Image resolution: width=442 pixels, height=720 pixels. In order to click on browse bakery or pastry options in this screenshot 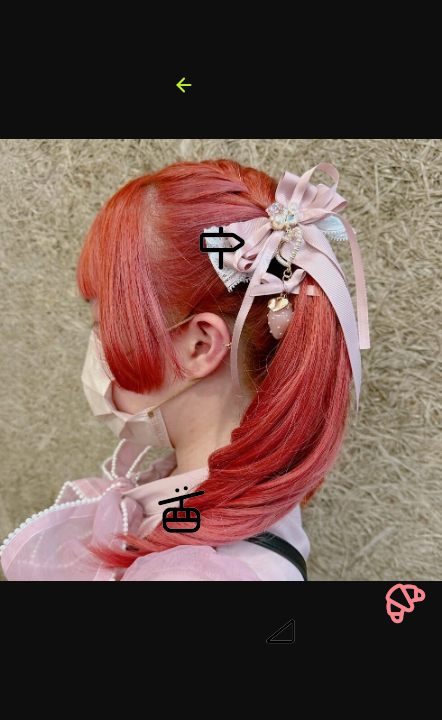, I will do `click(405, 603)`.